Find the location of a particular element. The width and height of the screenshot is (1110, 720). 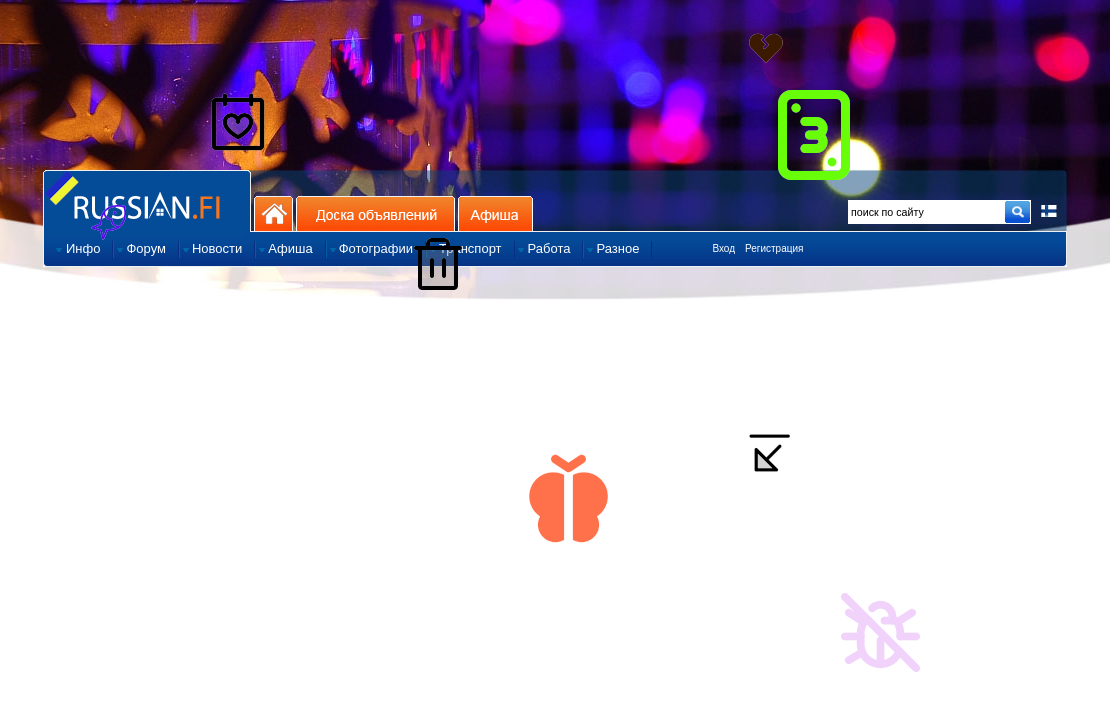

access nature or wildlife category is located at coordinates (568, 498).